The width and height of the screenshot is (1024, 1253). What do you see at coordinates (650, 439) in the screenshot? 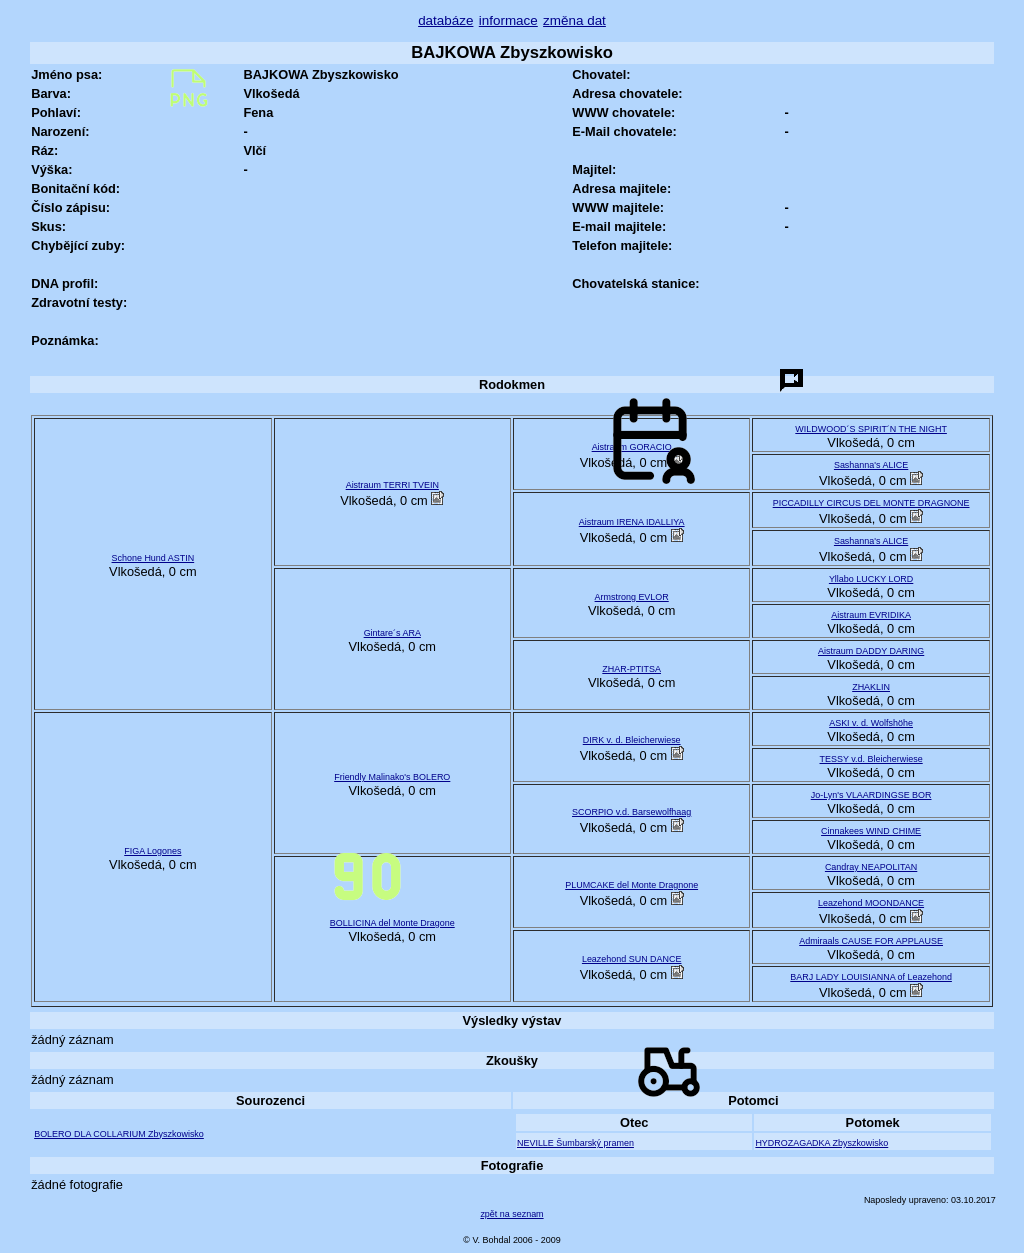
I see `view scheduled appointments with contacts` at bounding box center [650, 439].